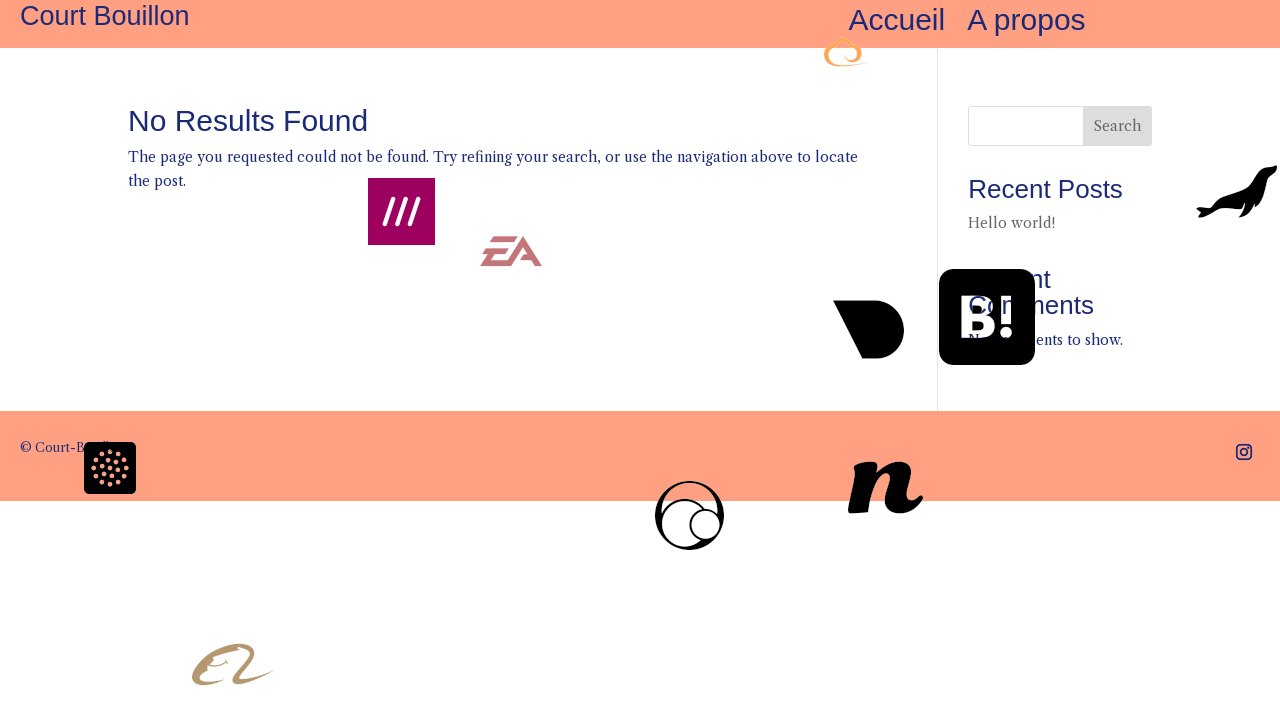 The image size is (1280, 720). I want to click on ethers.js library branding or documentation link, so click(847, 52).